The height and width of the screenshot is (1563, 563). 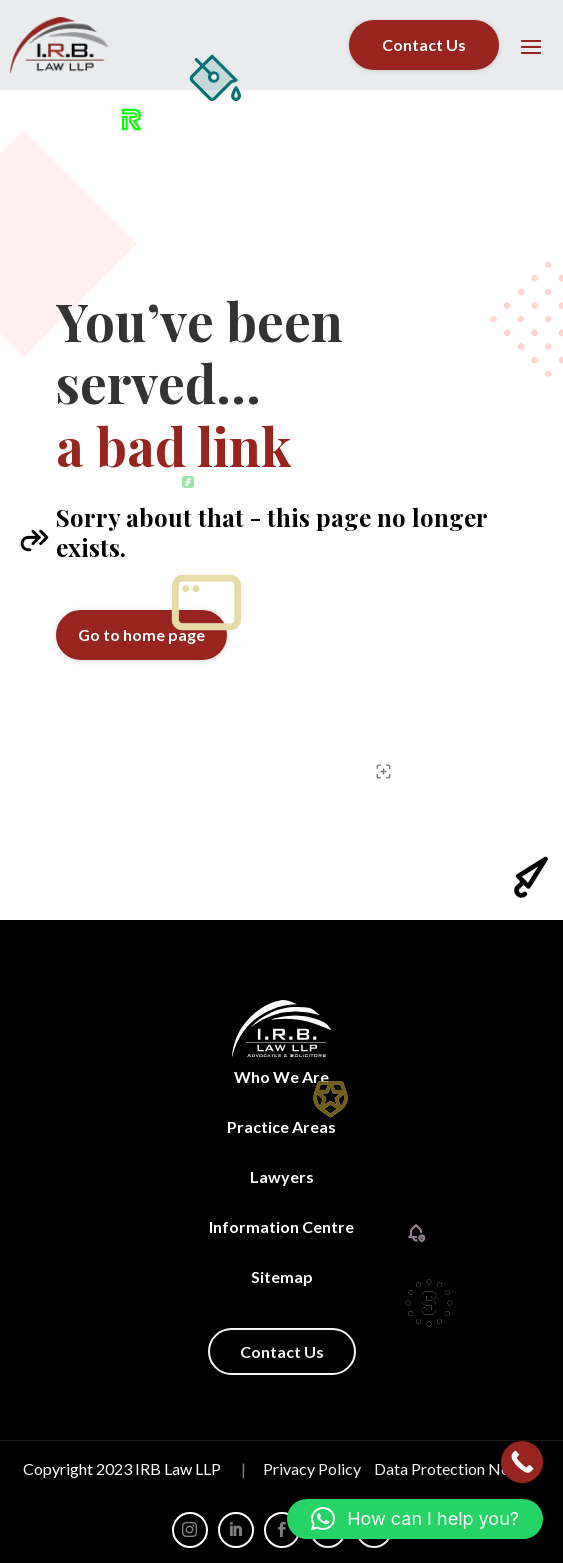 I want to click on forward or share to multiple recipients, so click(x=34, y=540).